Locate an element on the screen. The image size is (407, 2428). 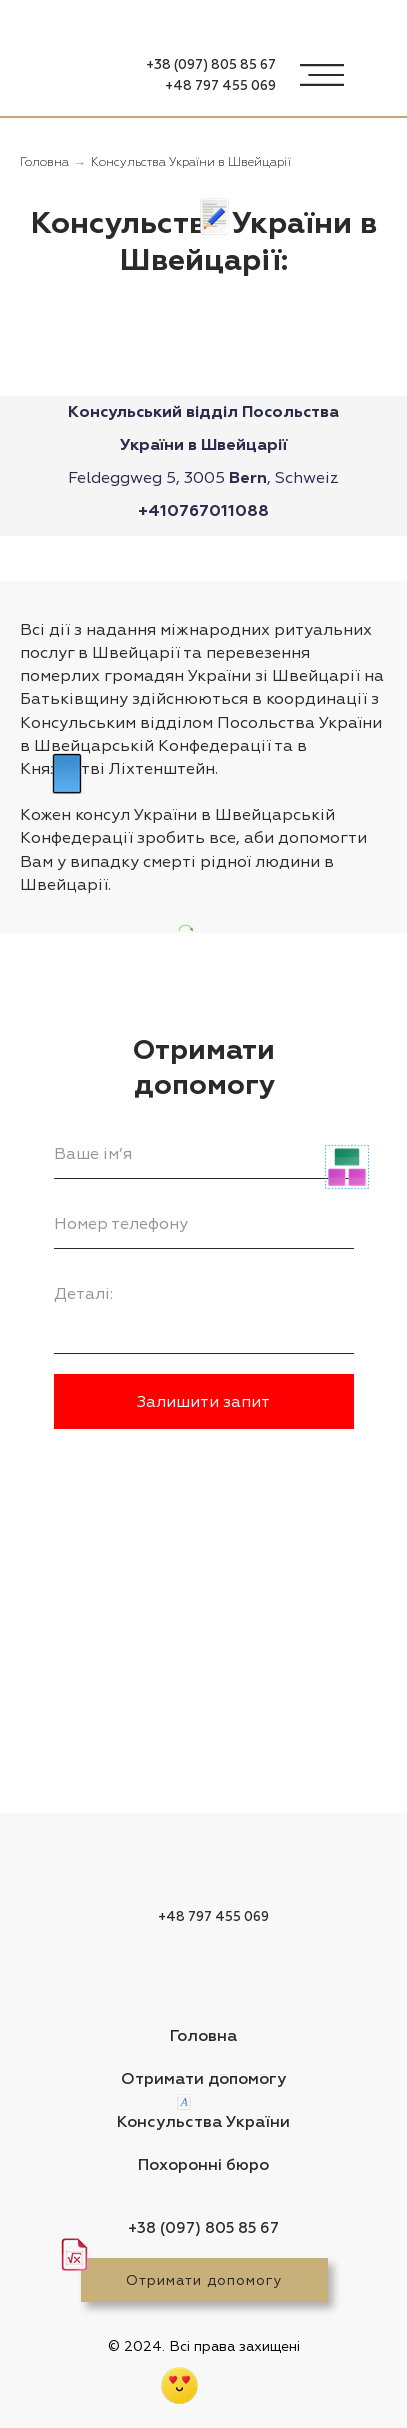
a font file or typography document is located at coordinates (184, 2102).